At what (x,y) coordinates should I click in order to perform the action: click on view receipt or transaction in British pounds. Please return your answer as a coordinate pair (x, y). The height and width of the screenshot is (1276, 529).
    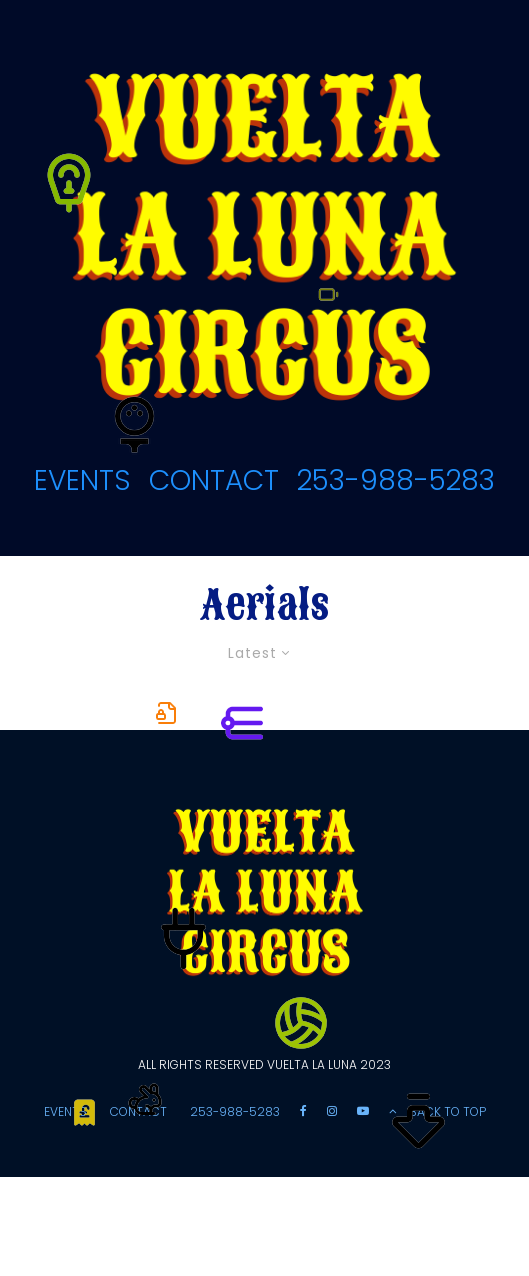
    Looking at the image, I should click on (84, 1112).